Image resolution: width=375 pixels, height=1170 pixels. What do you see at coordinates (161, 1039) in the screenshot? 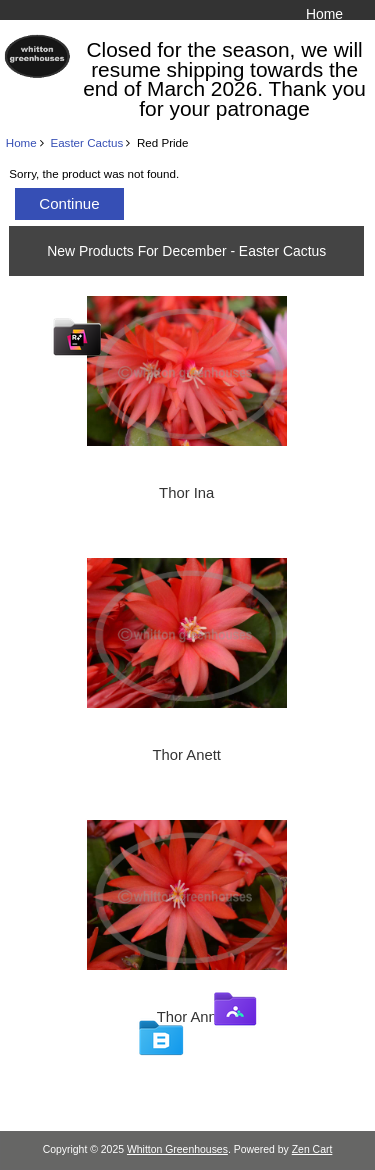
I see `open quixel bridge assets folder` at bounding box center [161, 1039].